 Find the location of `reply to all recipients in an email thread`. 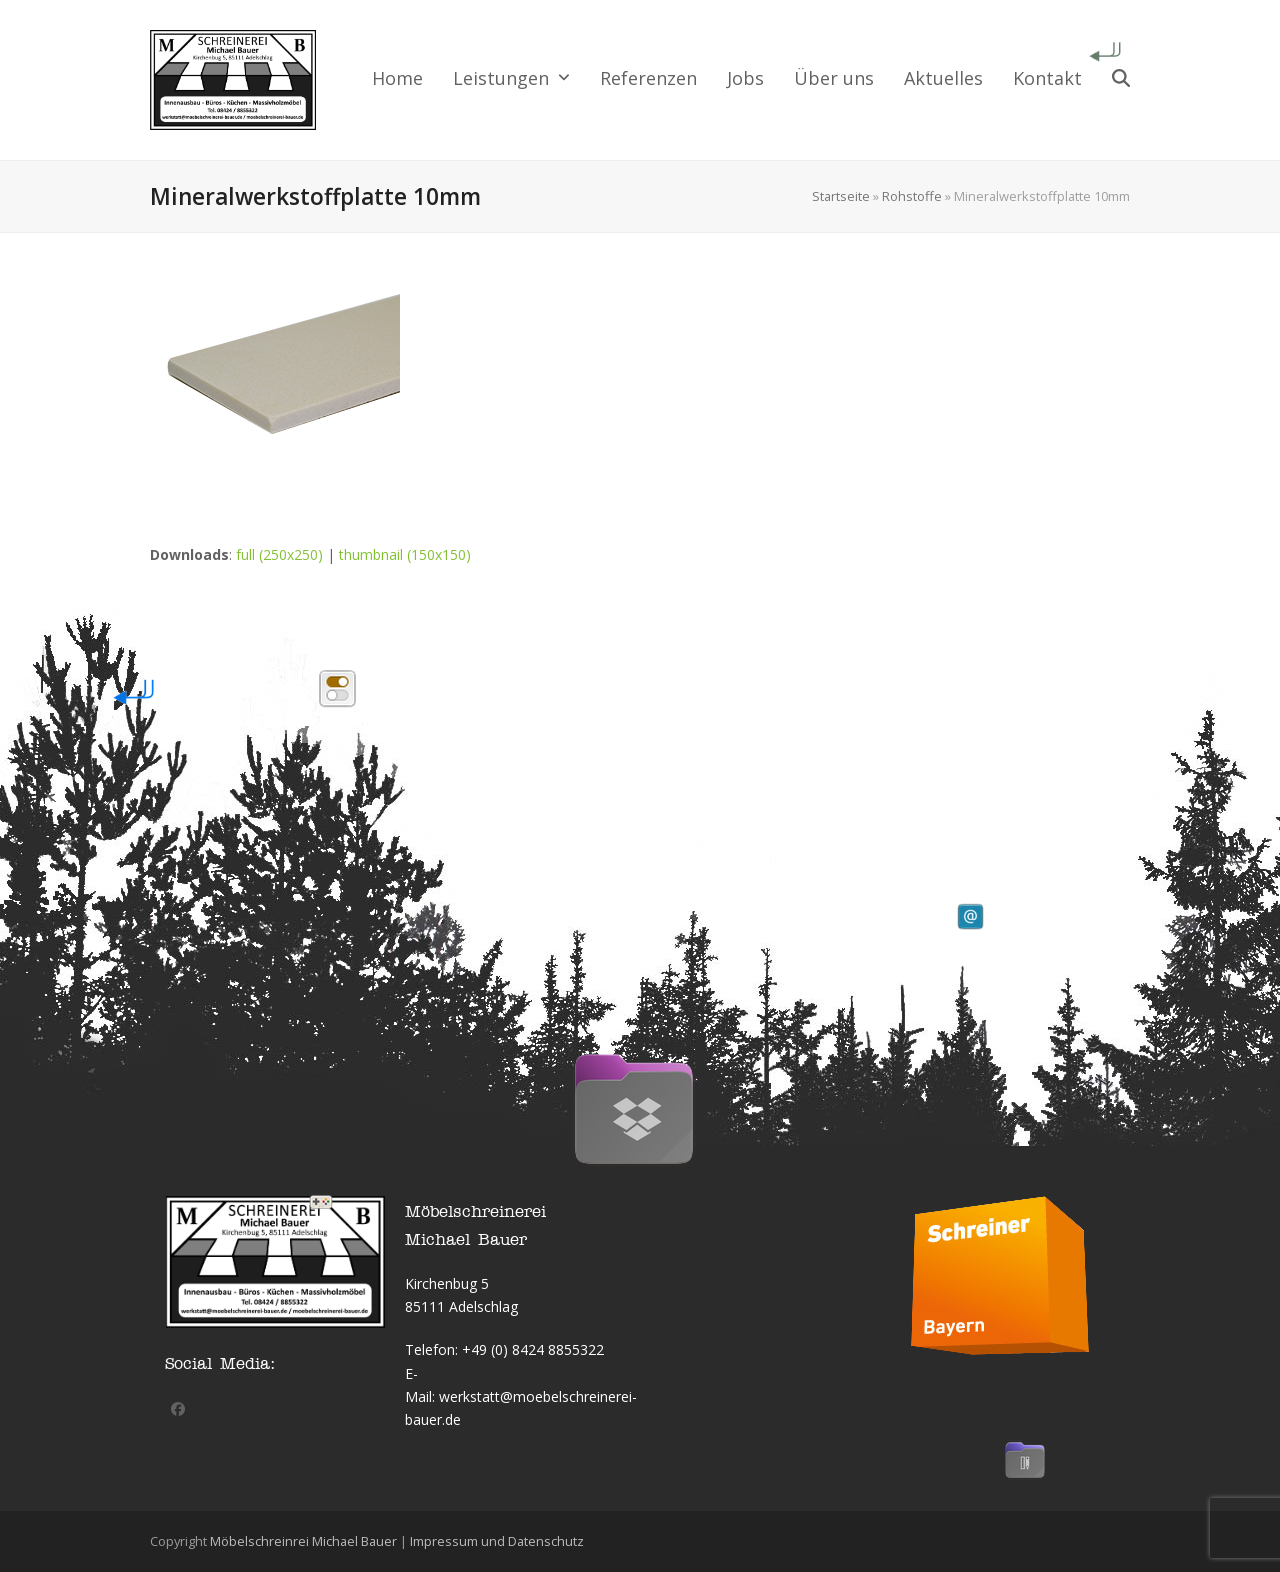

reply to all recipients in an email thread is located at coordinates (1104, 49).